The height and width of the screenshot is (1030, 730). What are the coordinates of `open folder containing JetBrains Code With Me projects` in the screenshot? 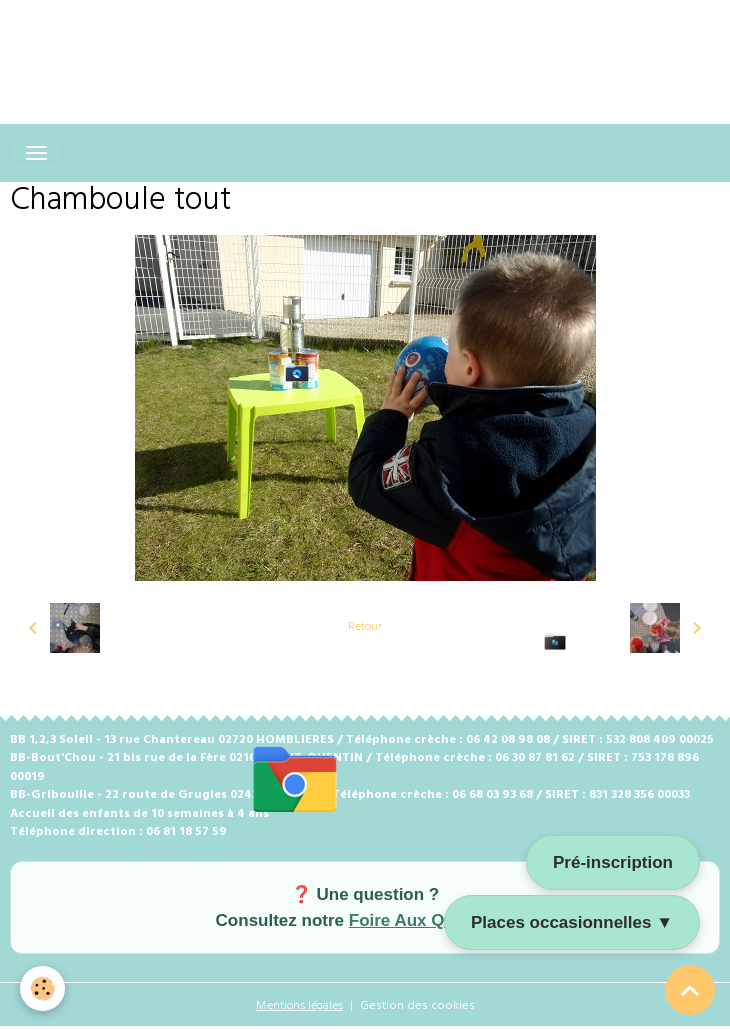 It's located at (555, 642).